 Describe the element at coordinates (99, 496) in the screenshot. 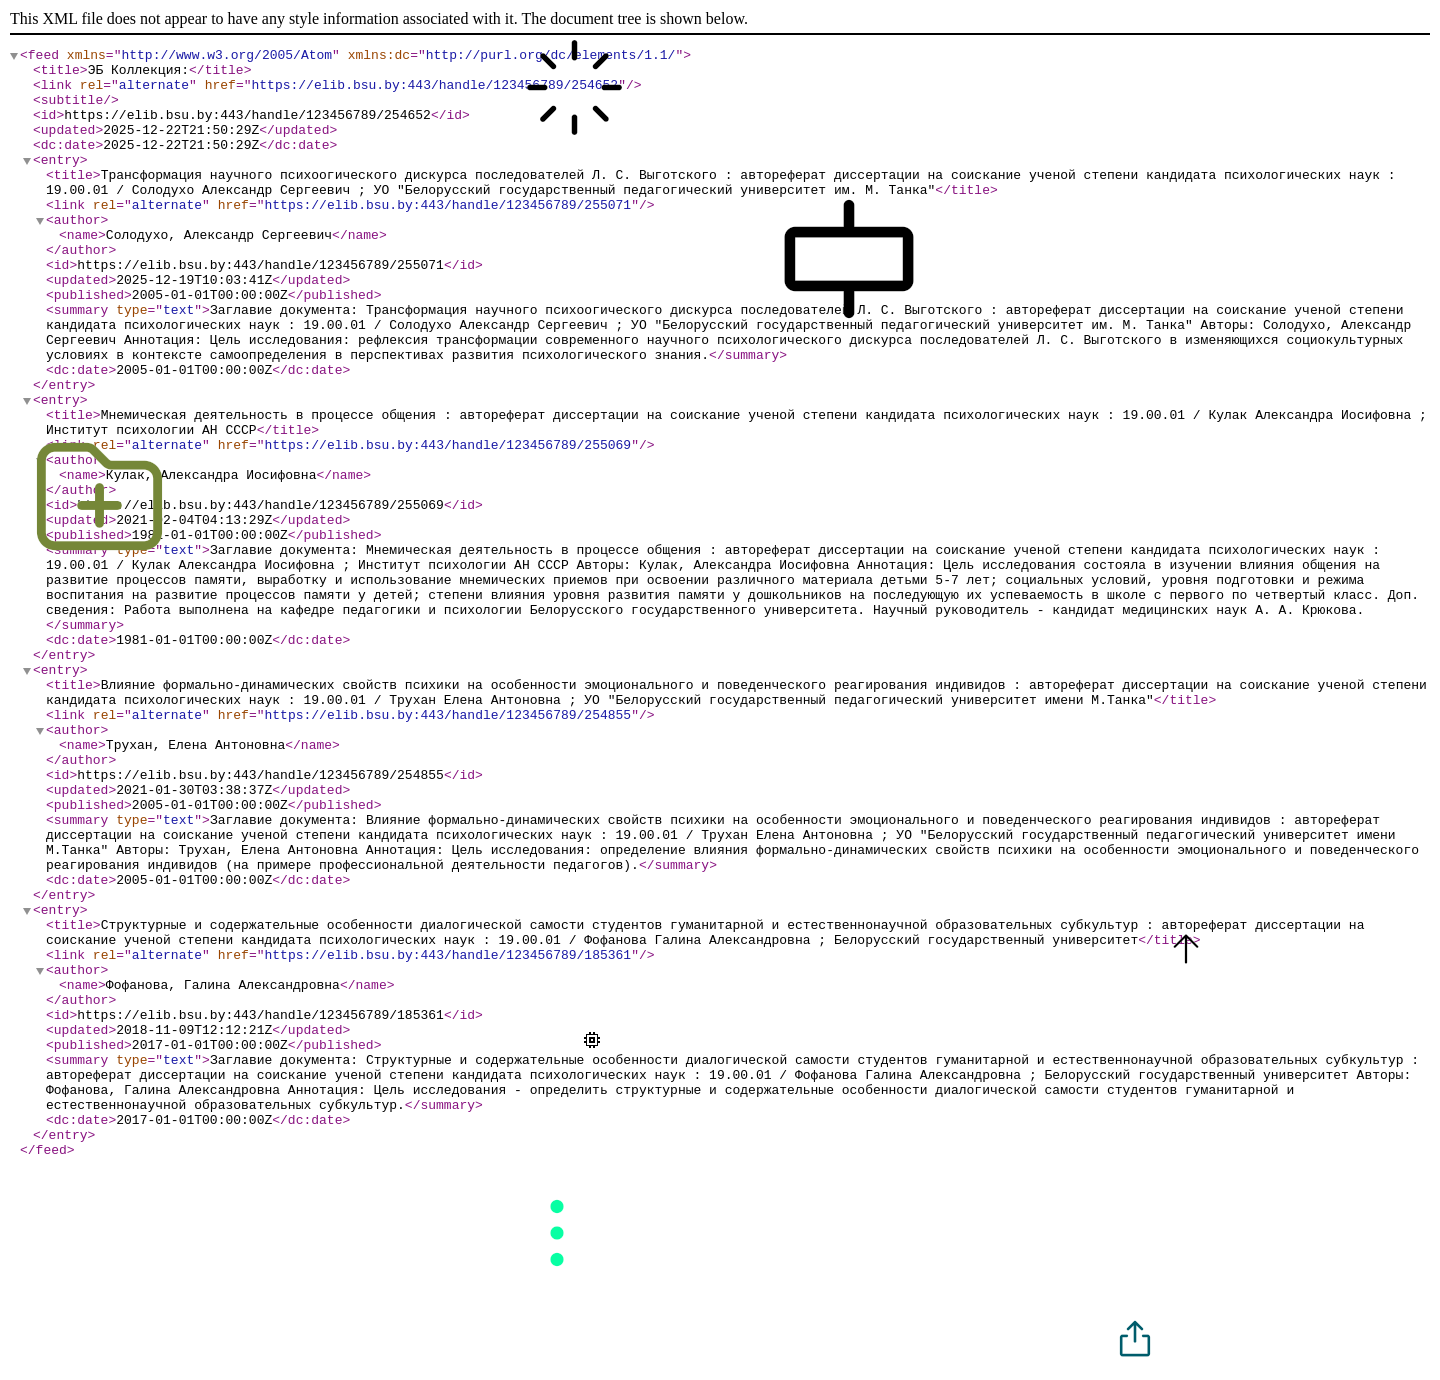

I see `create a new folder` at that location.